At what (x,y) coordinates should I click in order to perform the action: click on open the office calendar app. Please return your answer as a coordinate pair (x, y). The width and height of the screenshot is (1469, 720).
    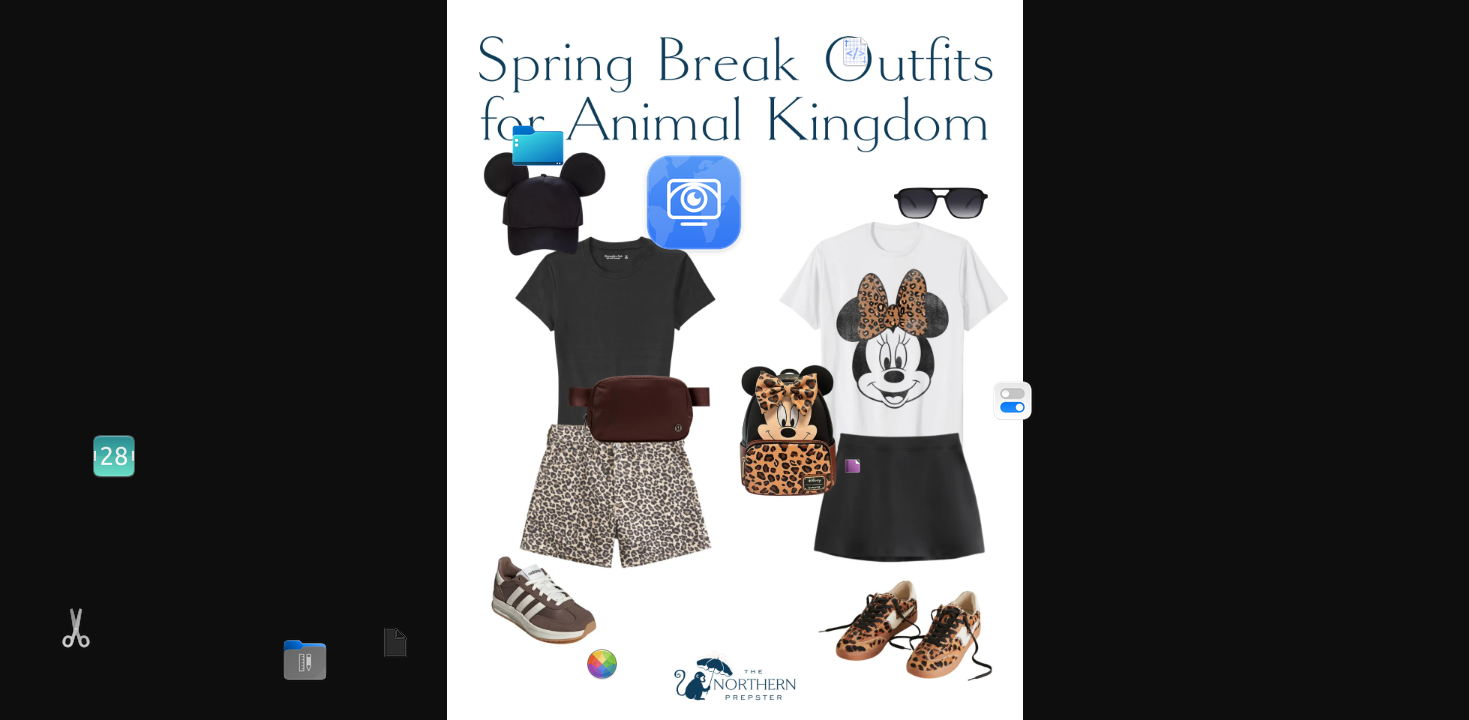
    Looking at the image, I should click on (114, 456).